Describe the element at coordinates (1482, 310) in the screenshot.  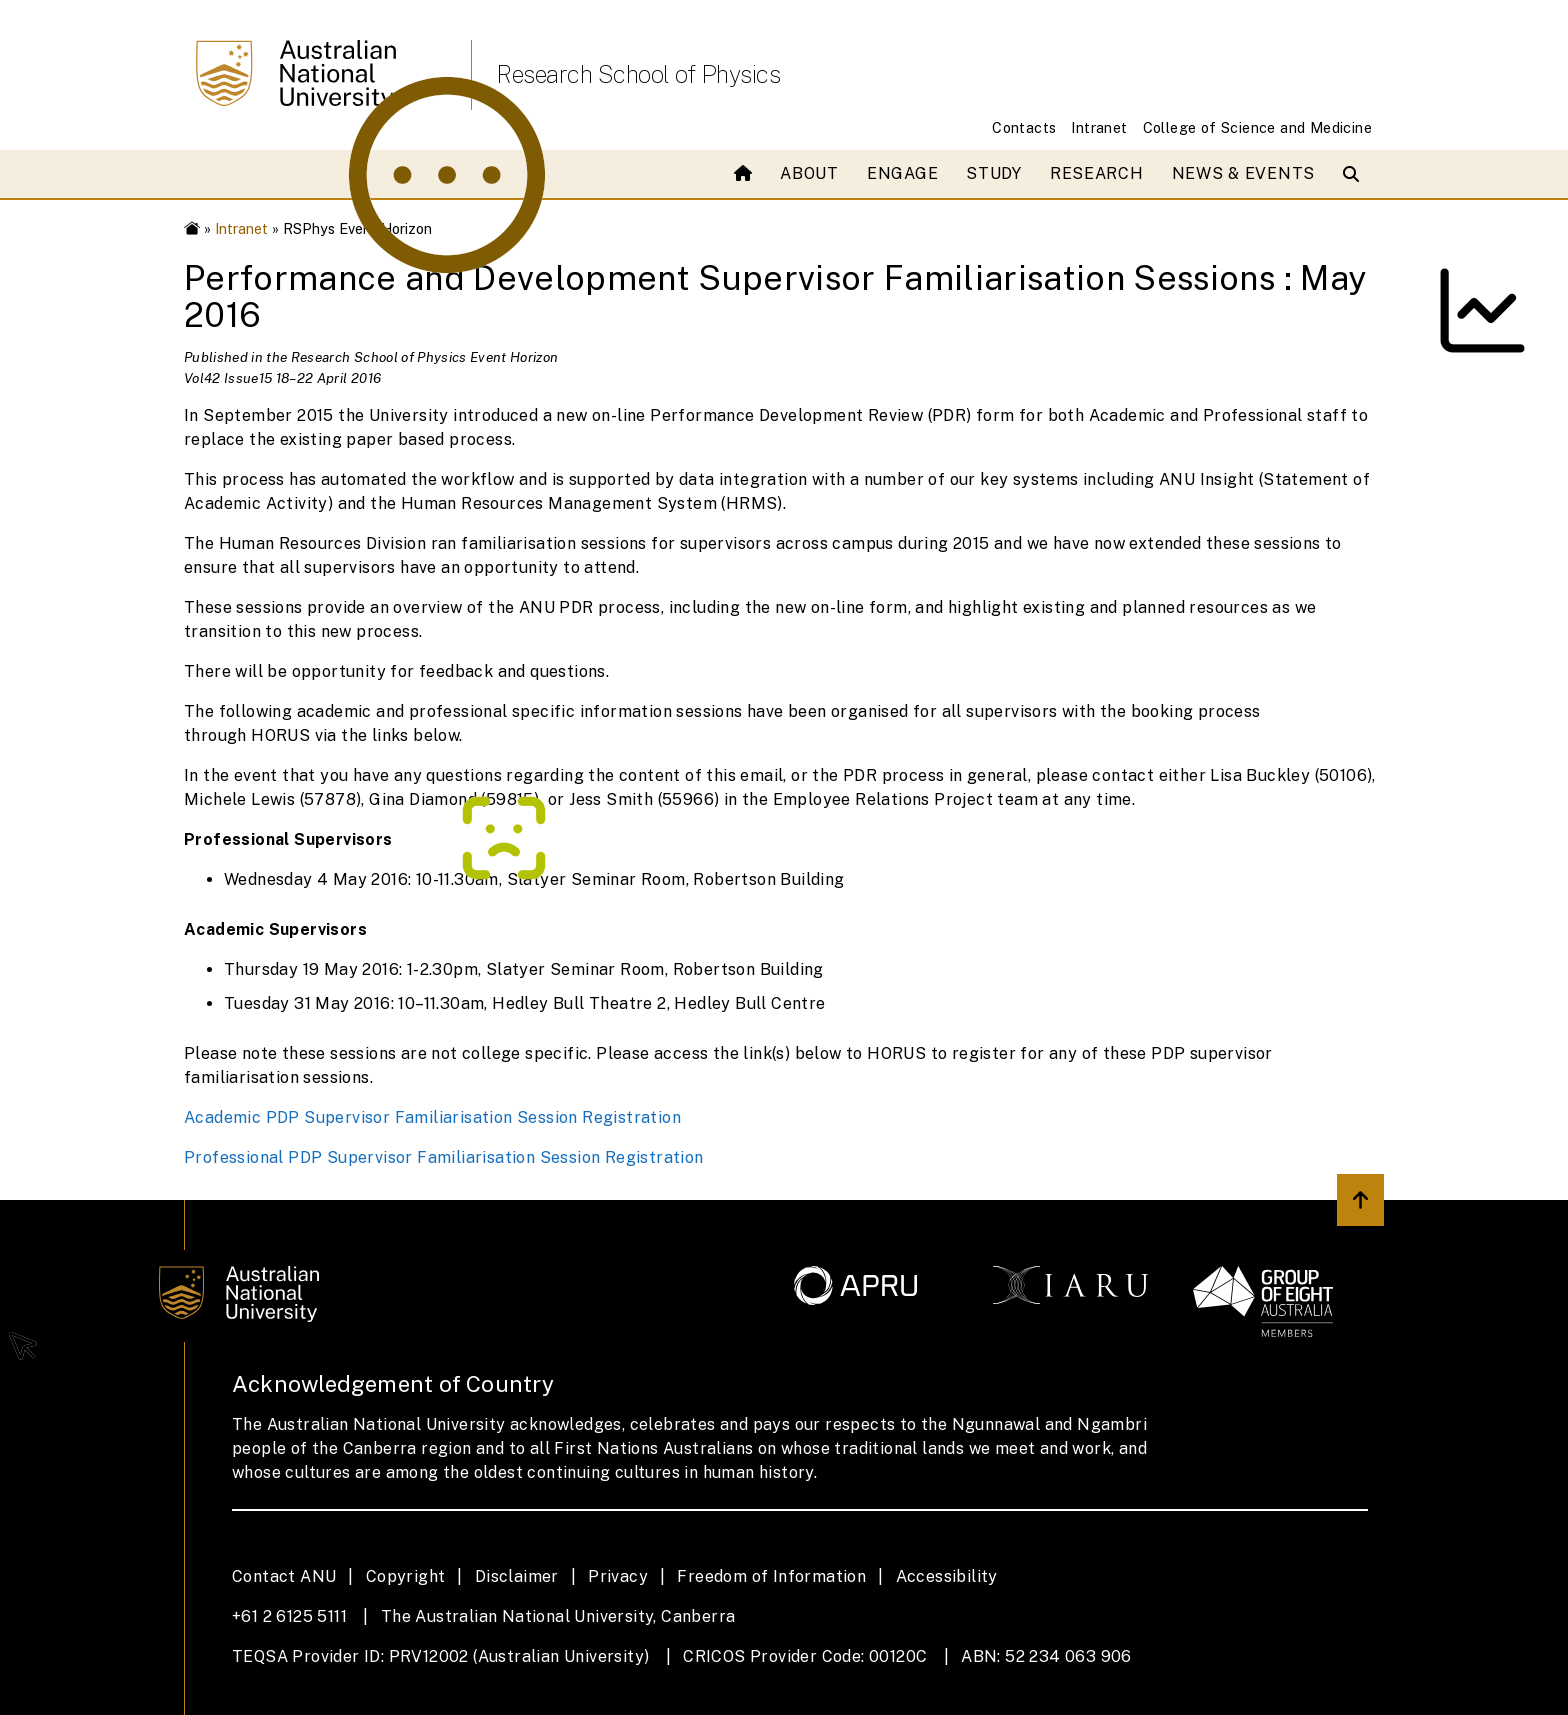
I see `view analytics and trends` at that location.